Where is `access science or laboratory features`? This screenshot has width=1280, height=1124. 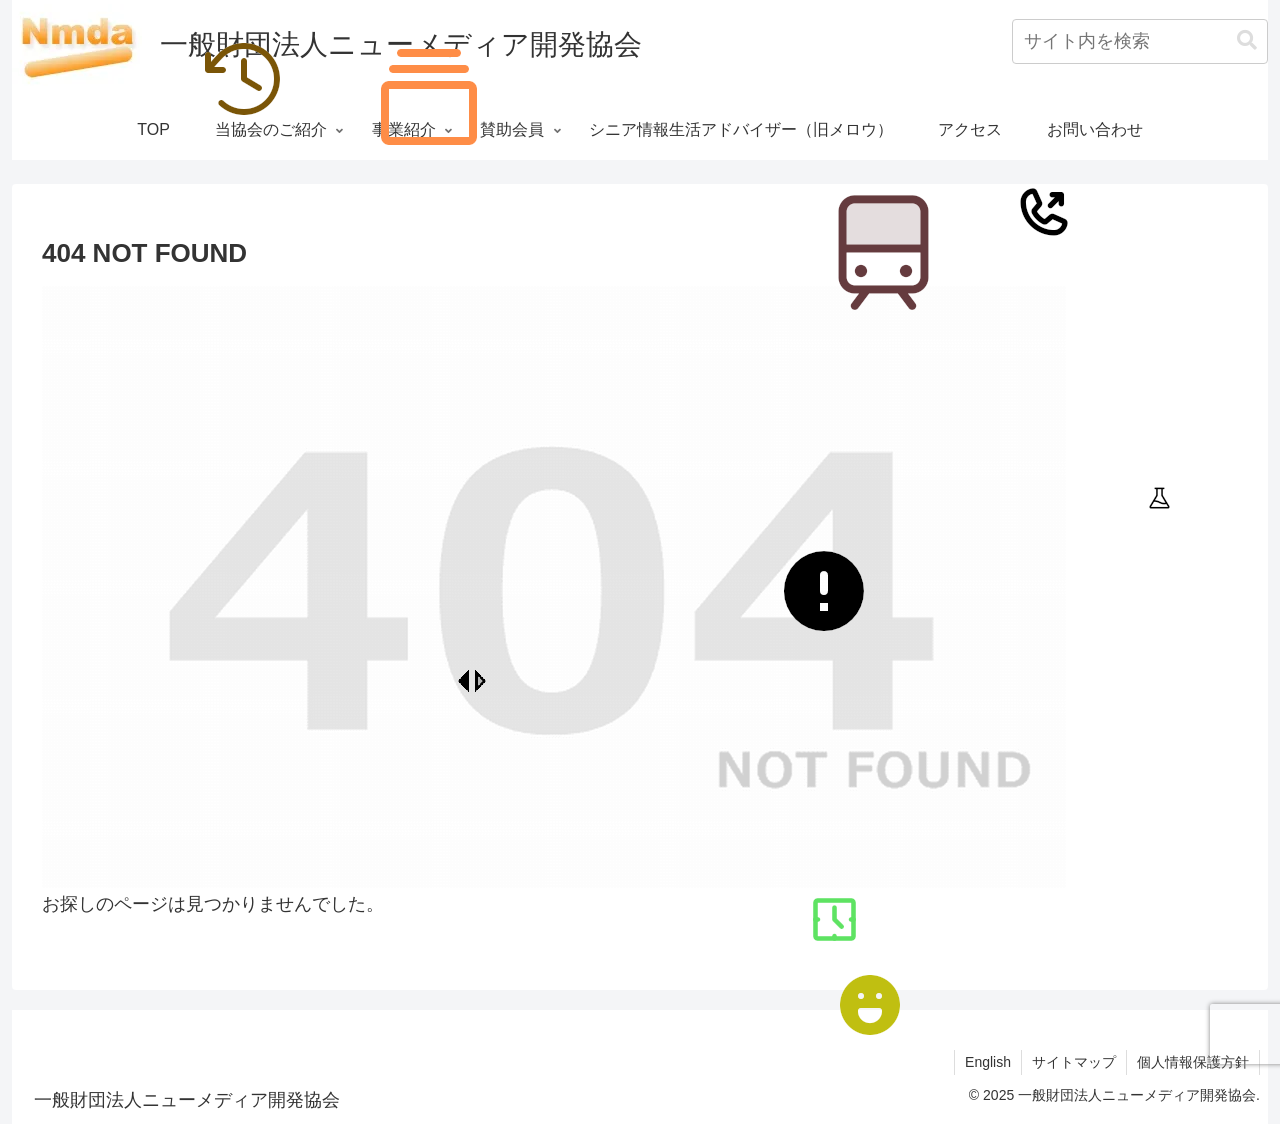
access science or laboratory features is located at coordinates (1159, 498).